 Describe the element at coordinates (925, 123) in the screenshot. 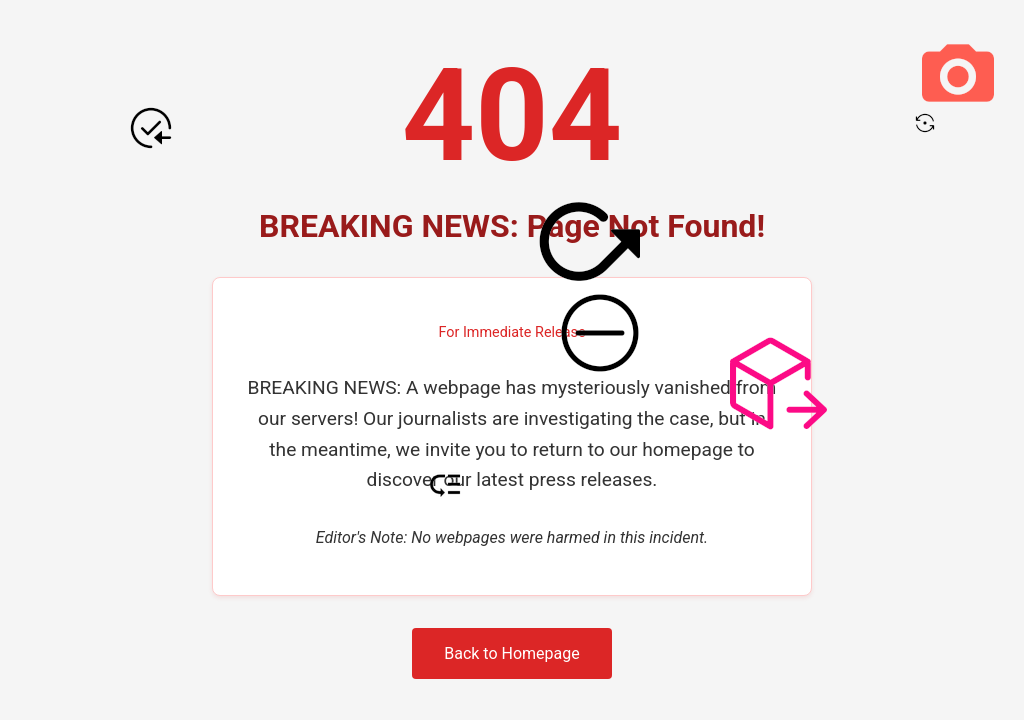

I see `reopen a previously closed issue` at that location.